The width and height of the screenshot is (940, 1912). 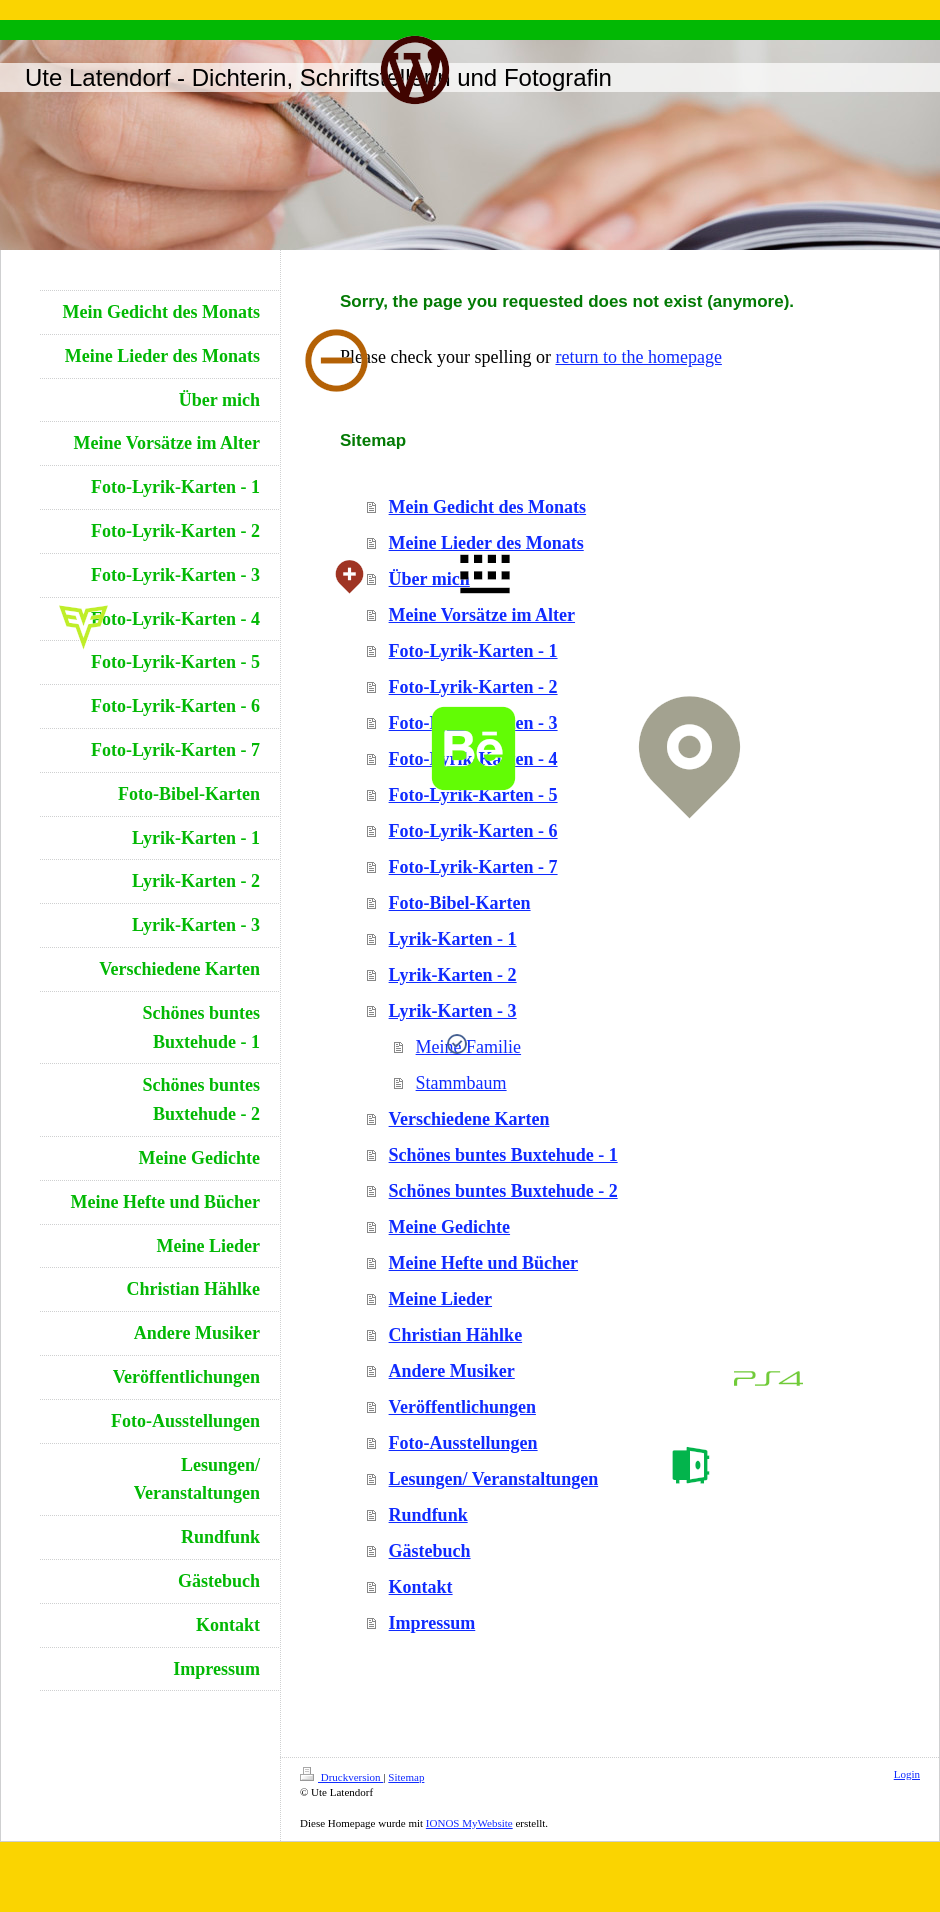 I want to click on open the on-screen keyboard, so click(x=485, y=574).